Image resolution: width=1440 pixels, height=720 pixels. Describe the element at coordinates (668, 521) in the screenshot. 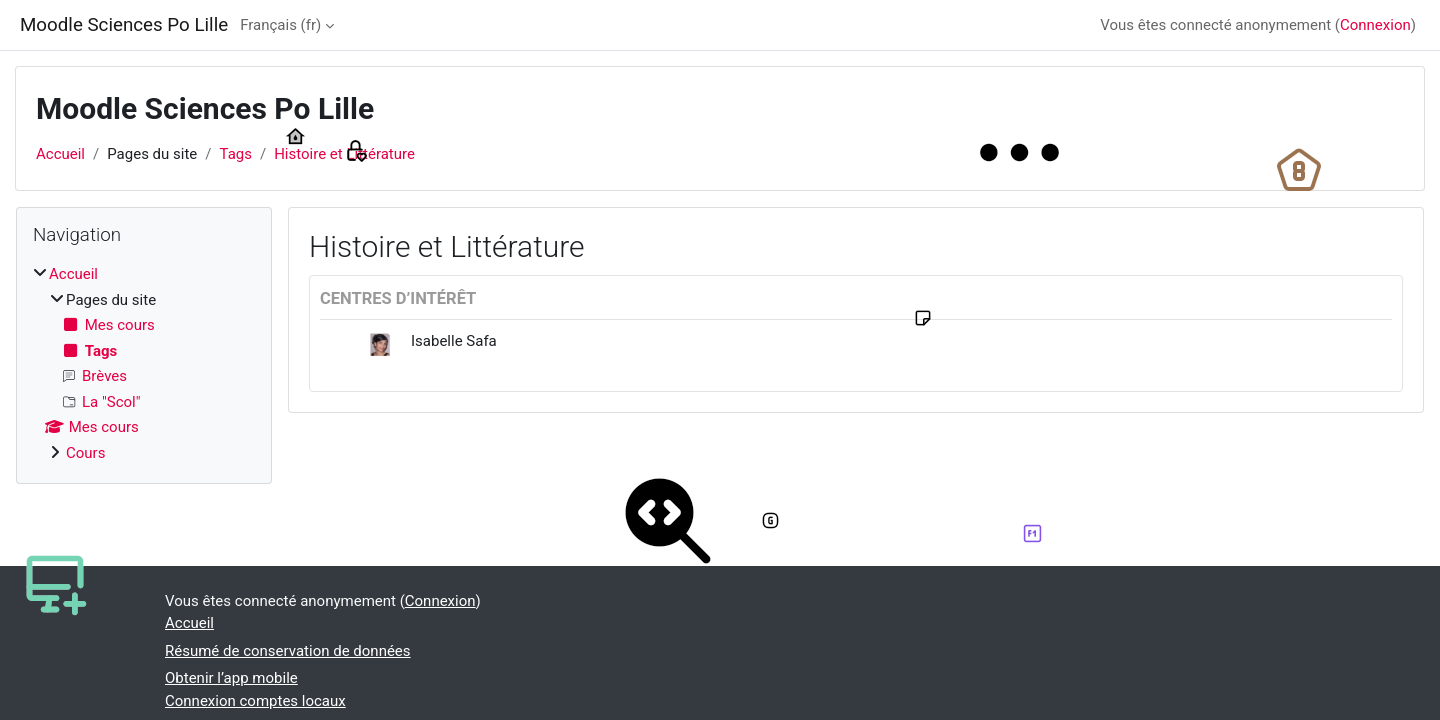

I see `search or inspect code` at that location.